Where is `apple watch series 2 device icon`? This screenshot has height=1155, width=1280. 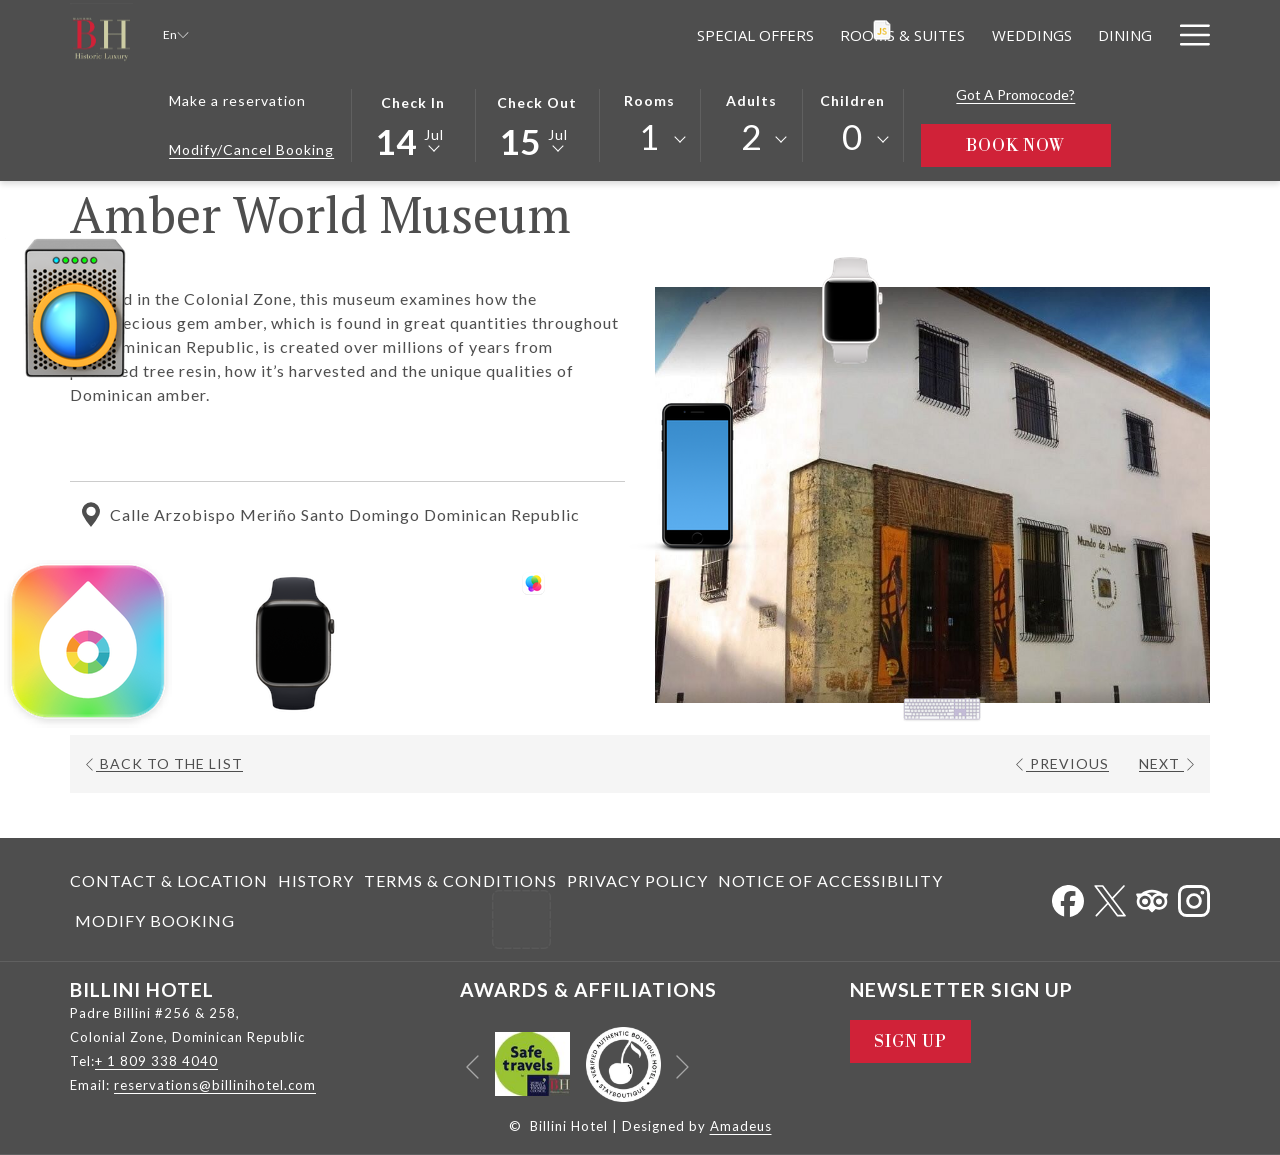 apple watch series 2 device icon is located at coordinates (850, 310).